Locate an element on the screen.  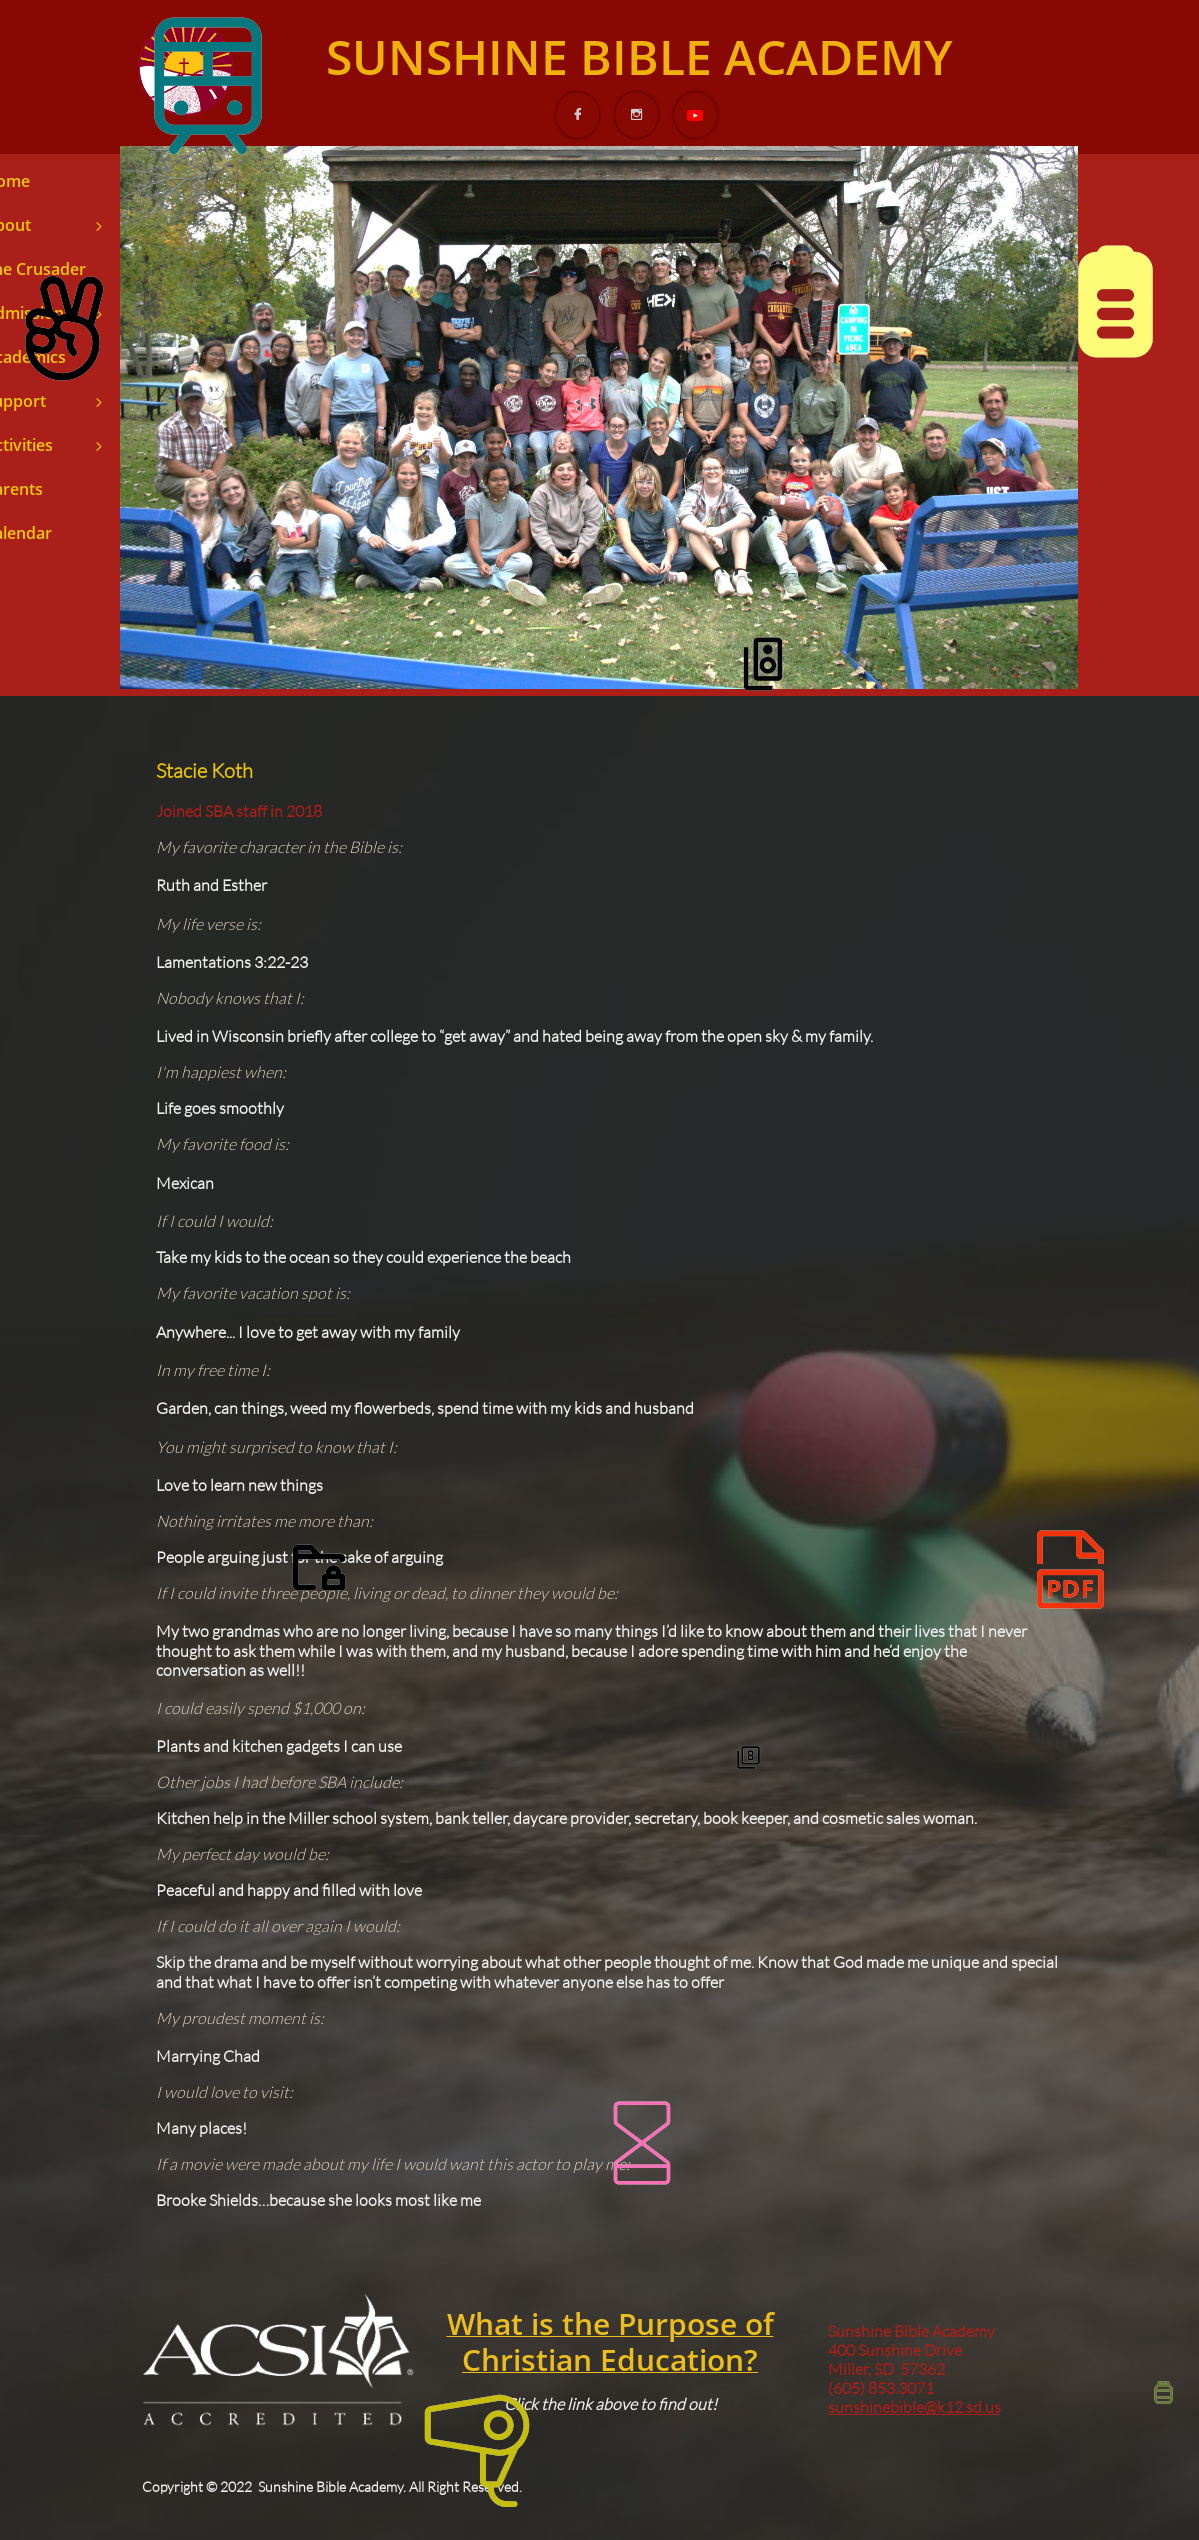
open a PDF document is located at coordinates (1070, 1569).